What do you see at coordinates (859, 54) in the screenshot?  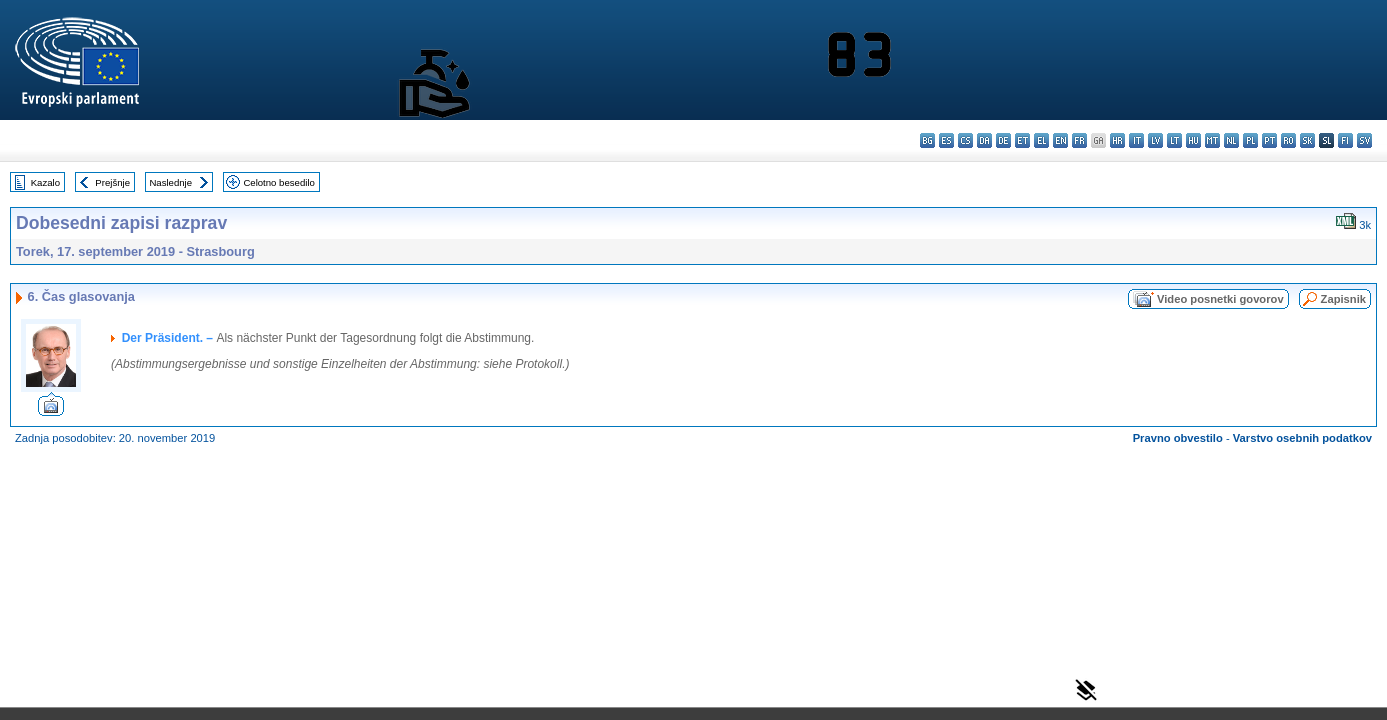 I see `indicates item number 83 in a list or sequence` at bounding box center [859, 54].